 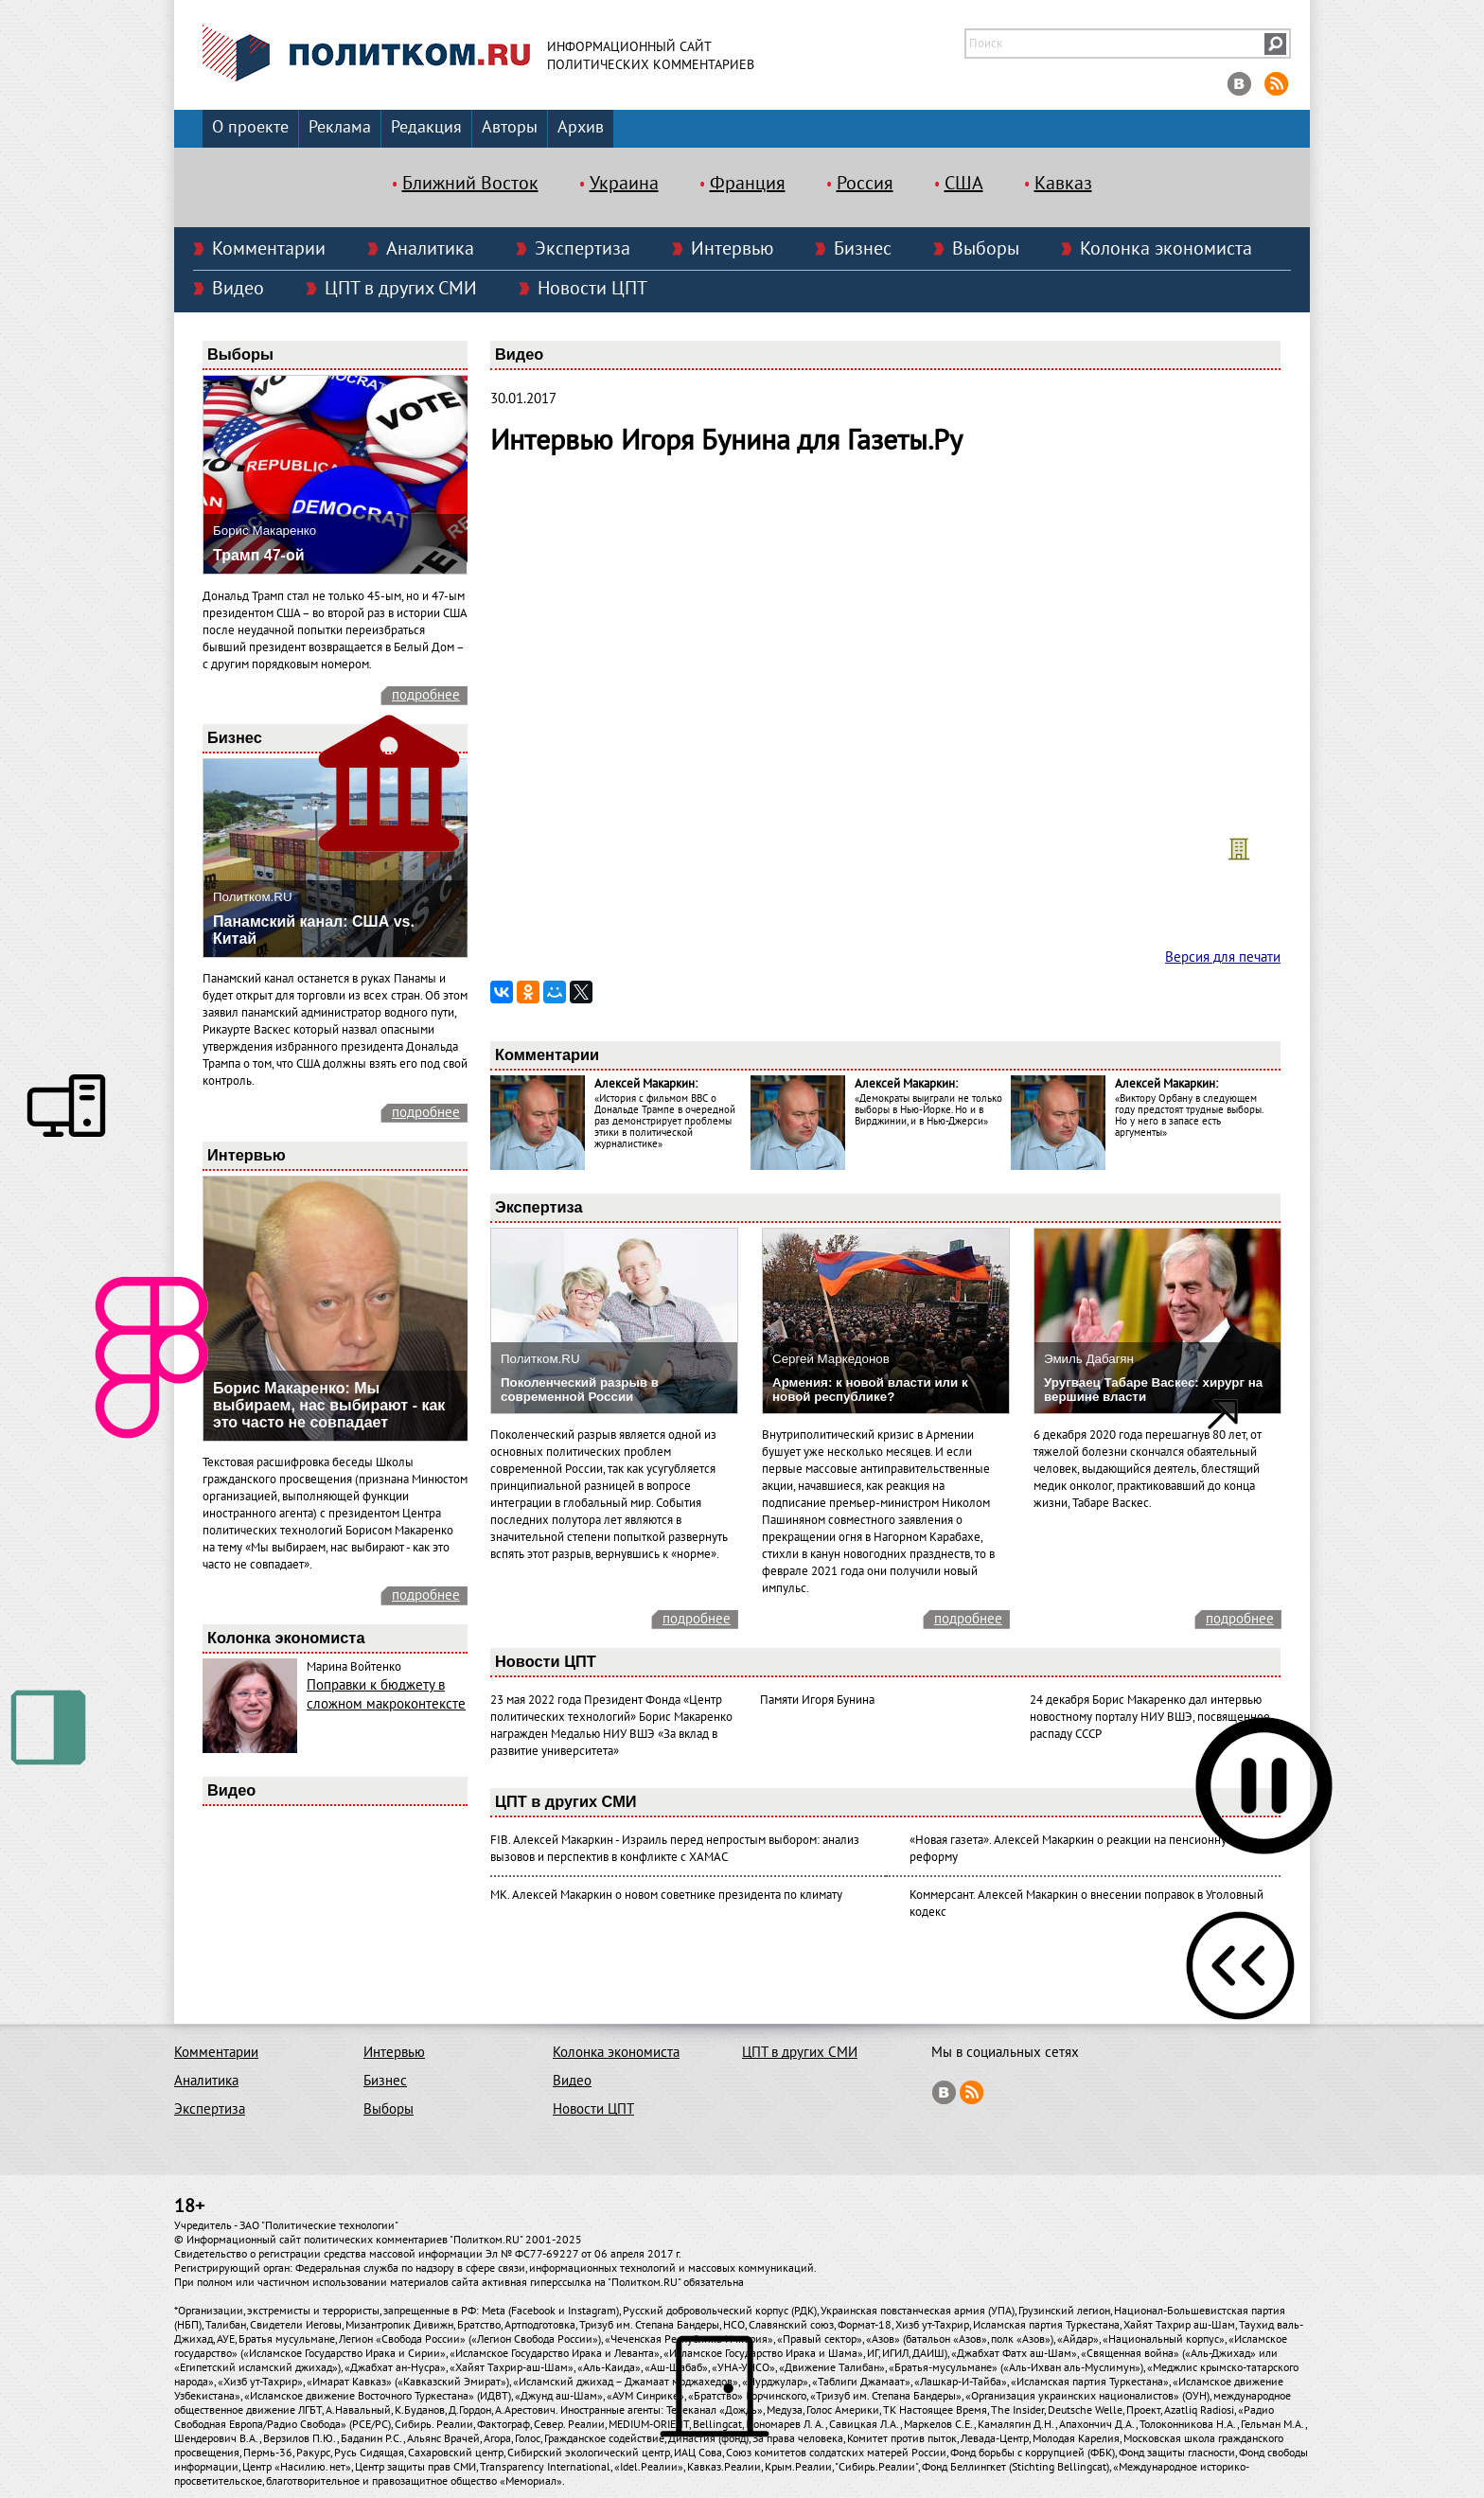 I want to click on open Figma design file, so click(x=149, y=1355).